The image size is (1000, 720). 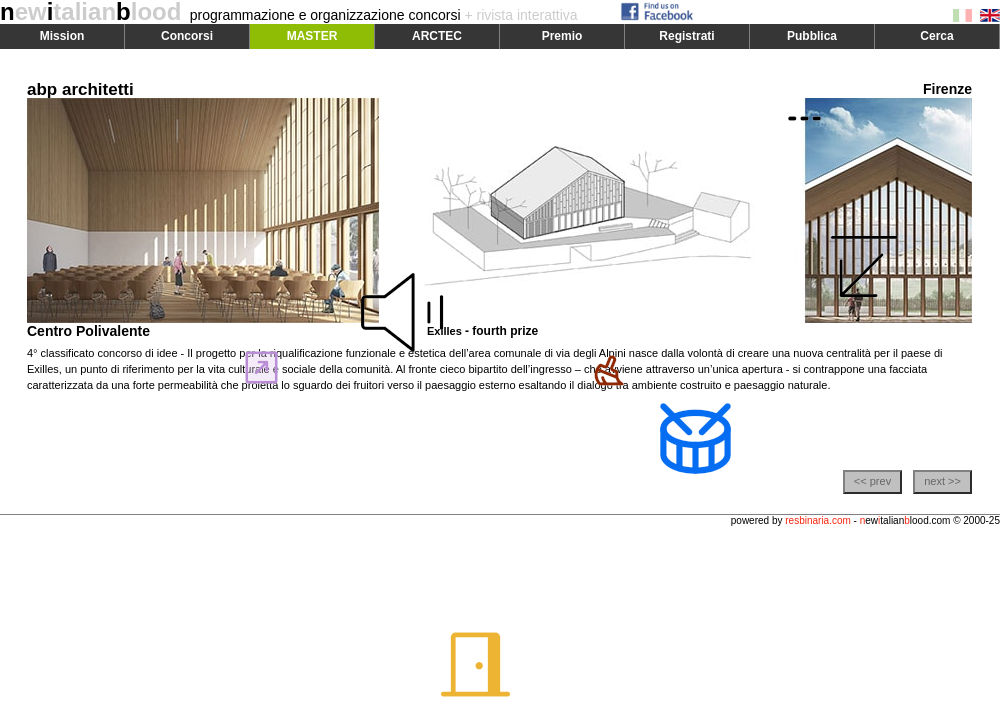 I want to click on indicates a dashed line or border style option, so click(x=804, y=118).